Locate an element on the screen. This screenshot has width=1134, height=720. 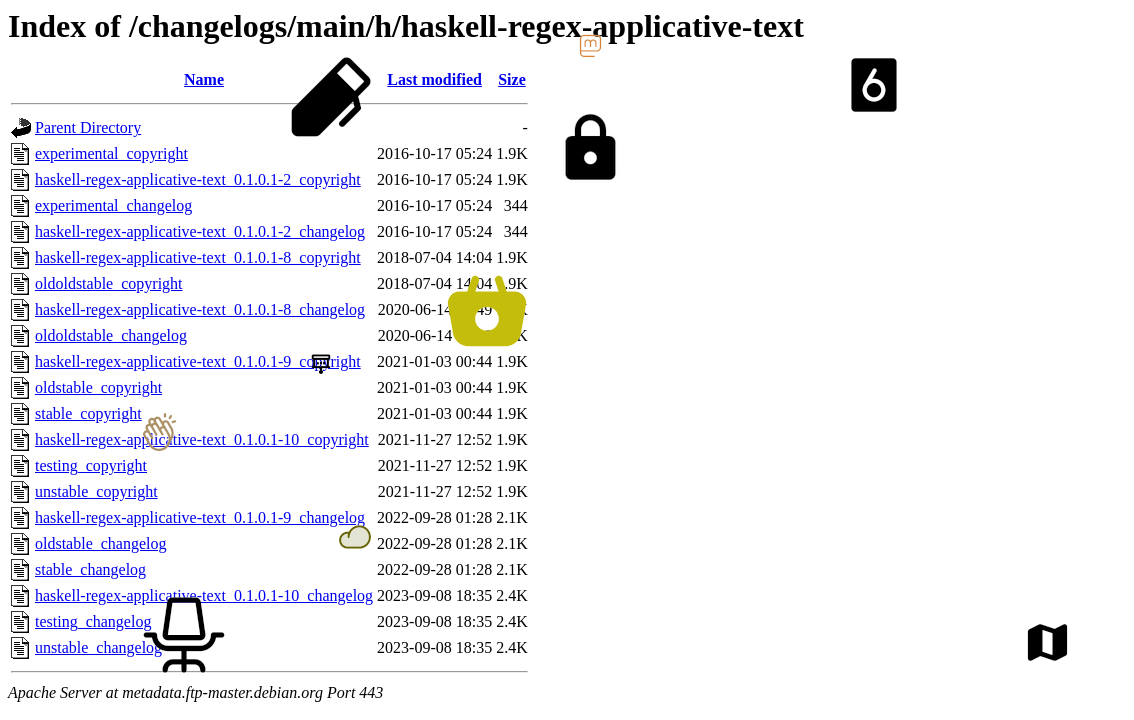
applaud or show appreciation is located at coordinates (159, 432).